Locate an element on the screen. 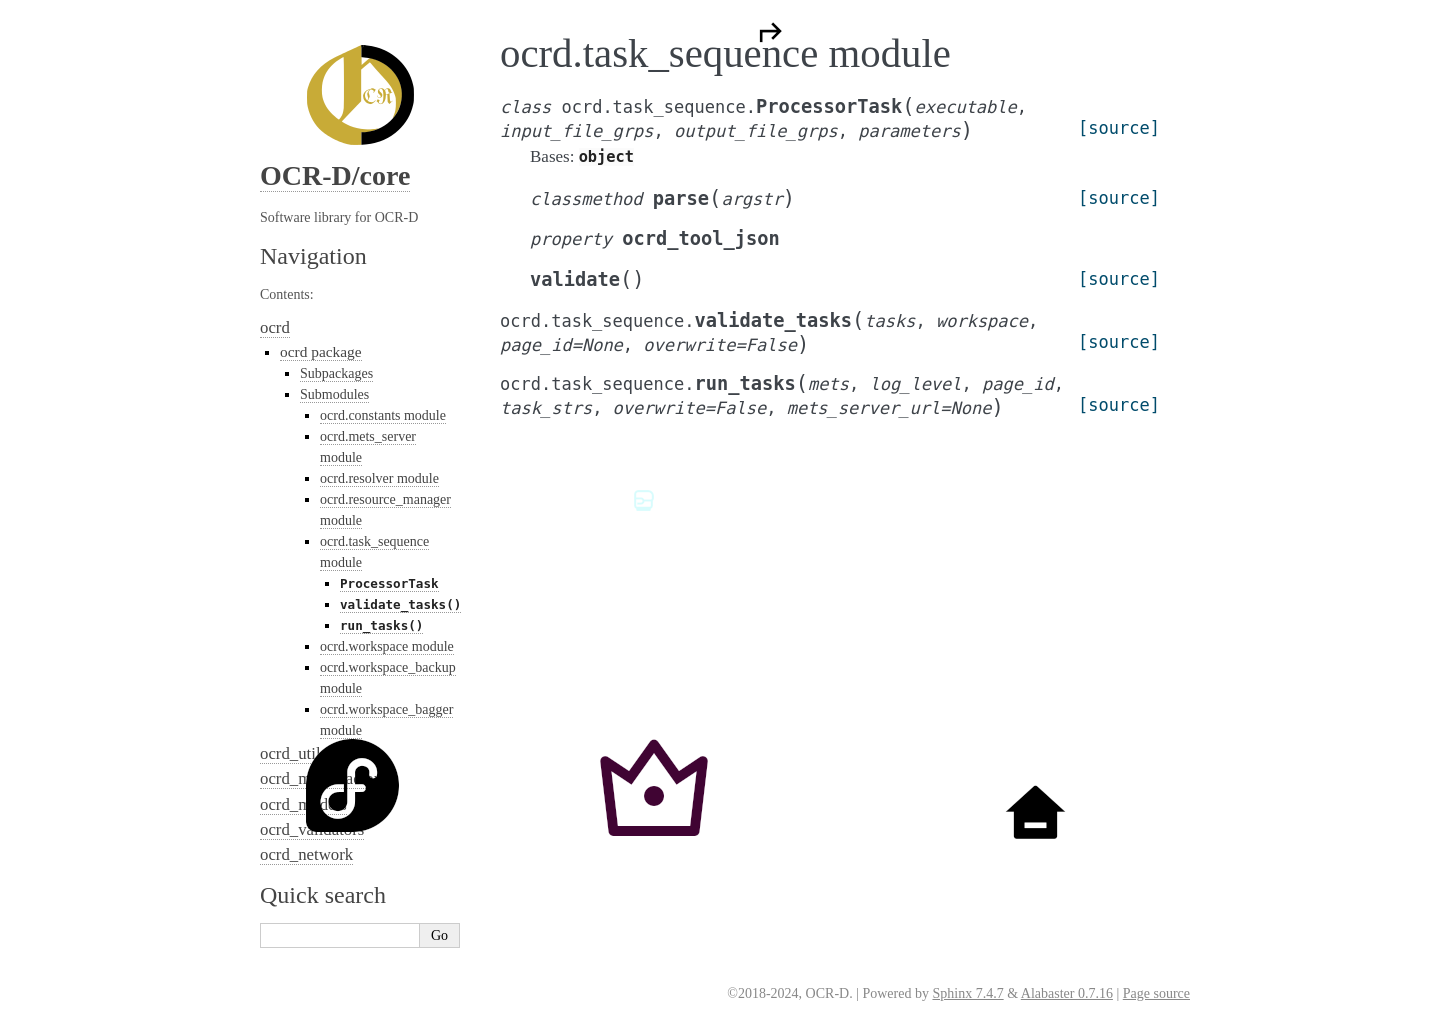 This screenshot has height=1032, width=1440. indicates VIP or premium membership status is located at coordinates (654, 791).